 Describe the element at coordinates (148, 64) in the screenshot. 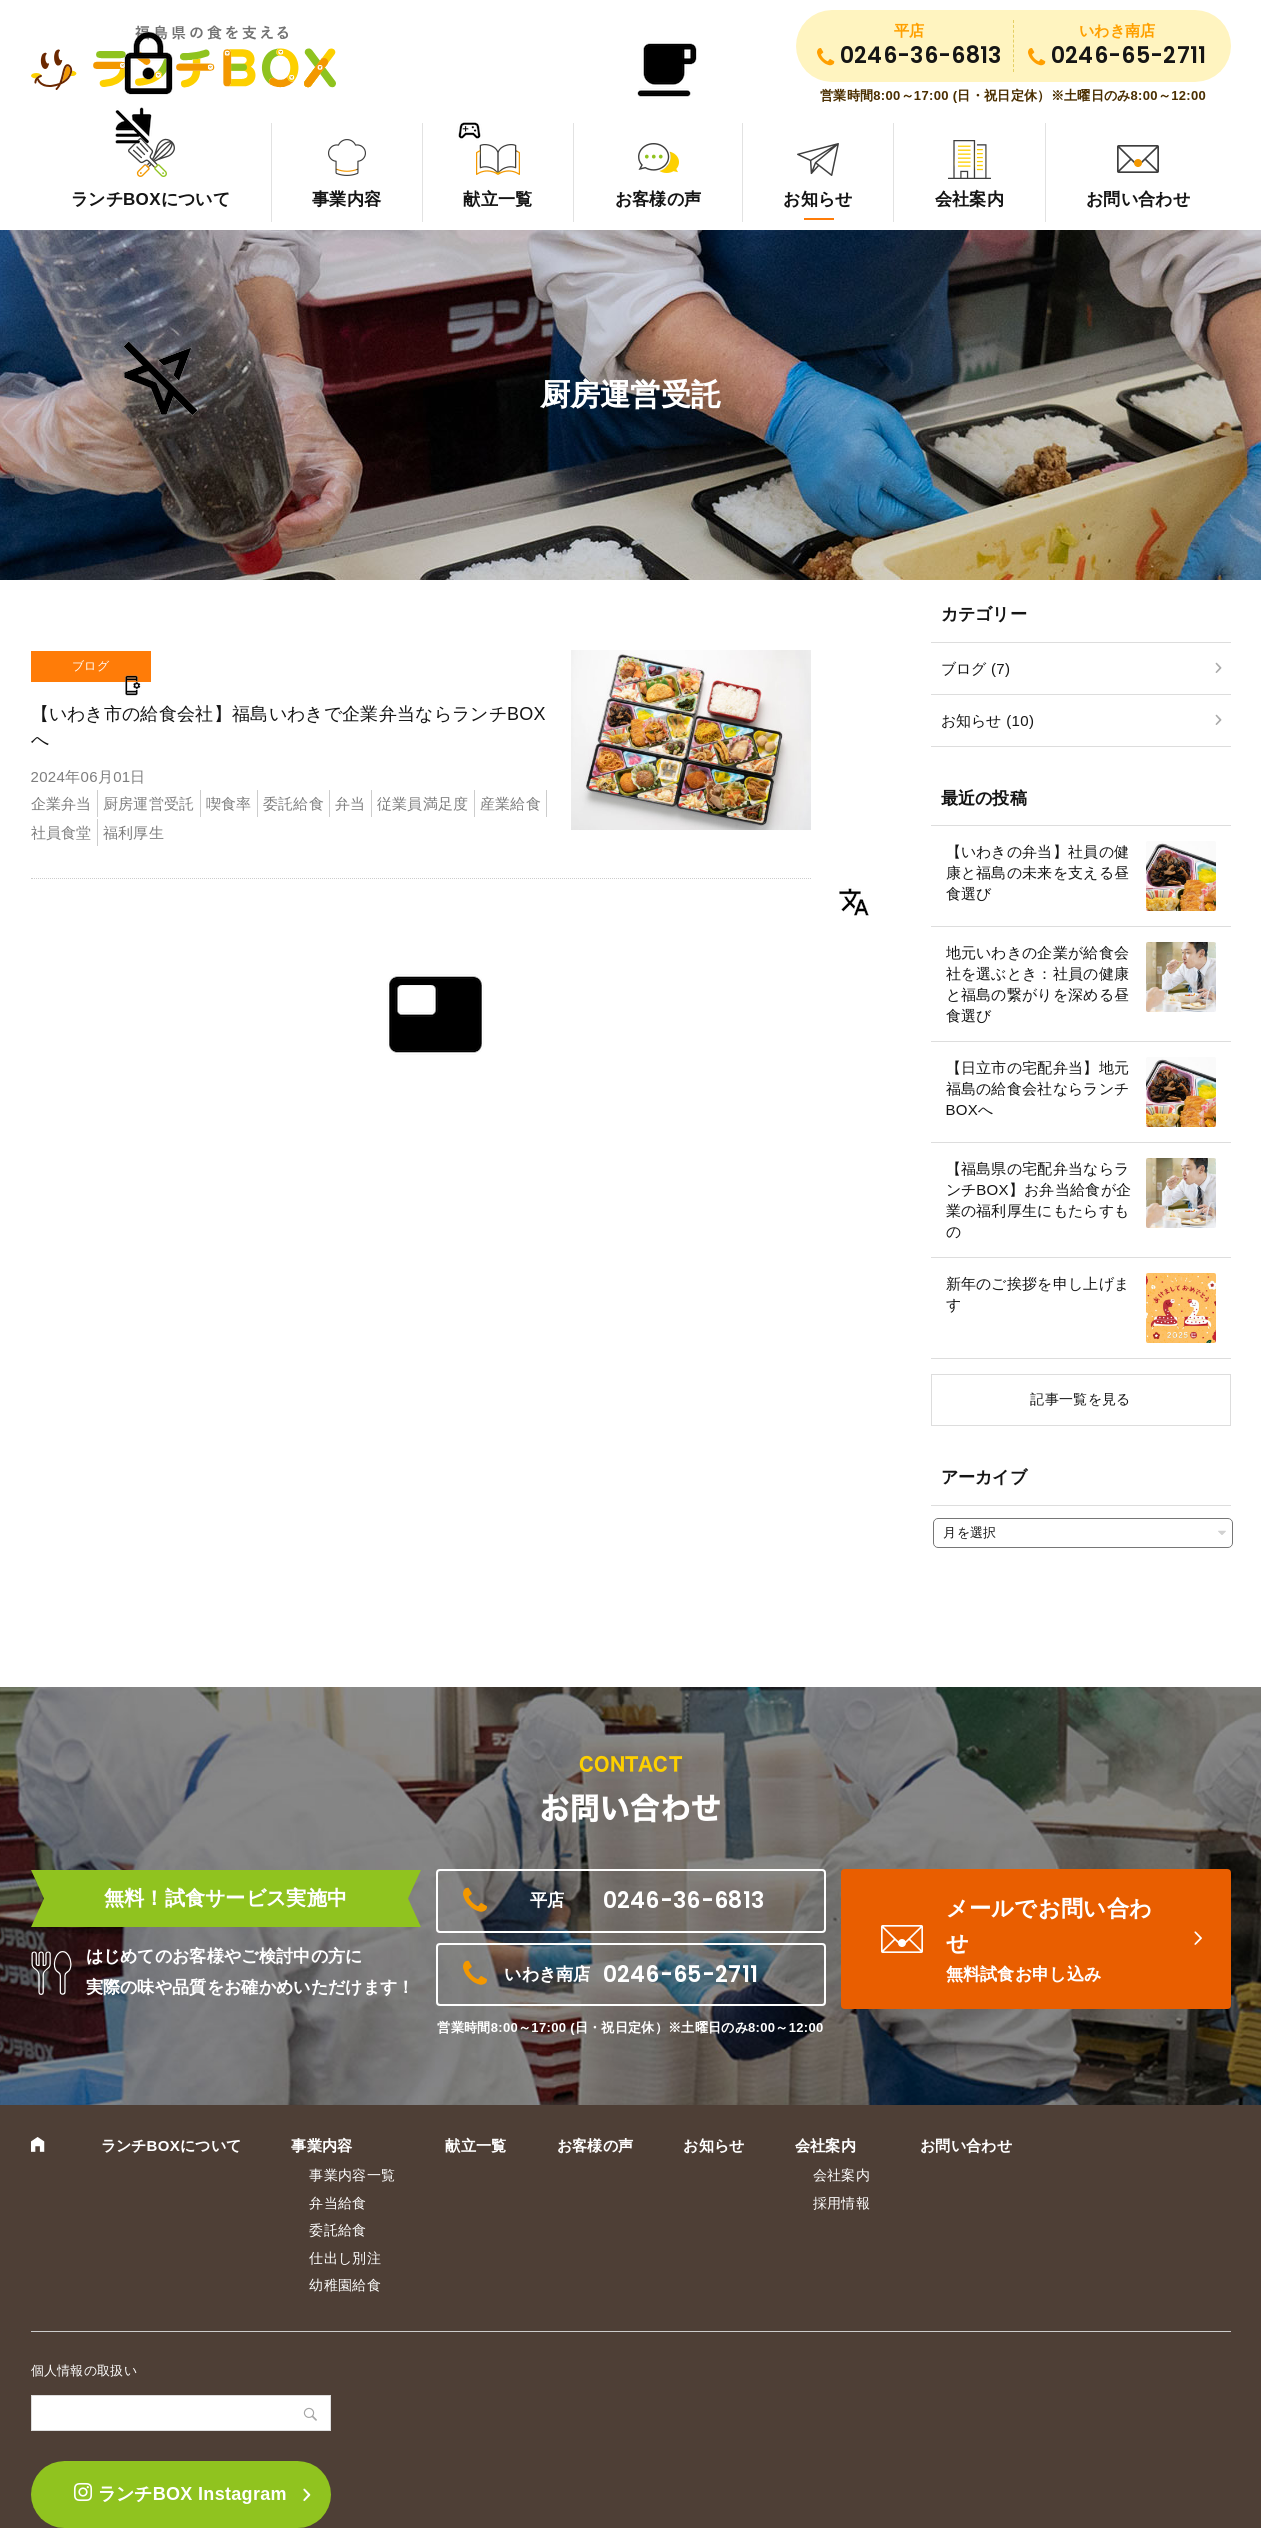

I see `lock or secure this item` at that location.